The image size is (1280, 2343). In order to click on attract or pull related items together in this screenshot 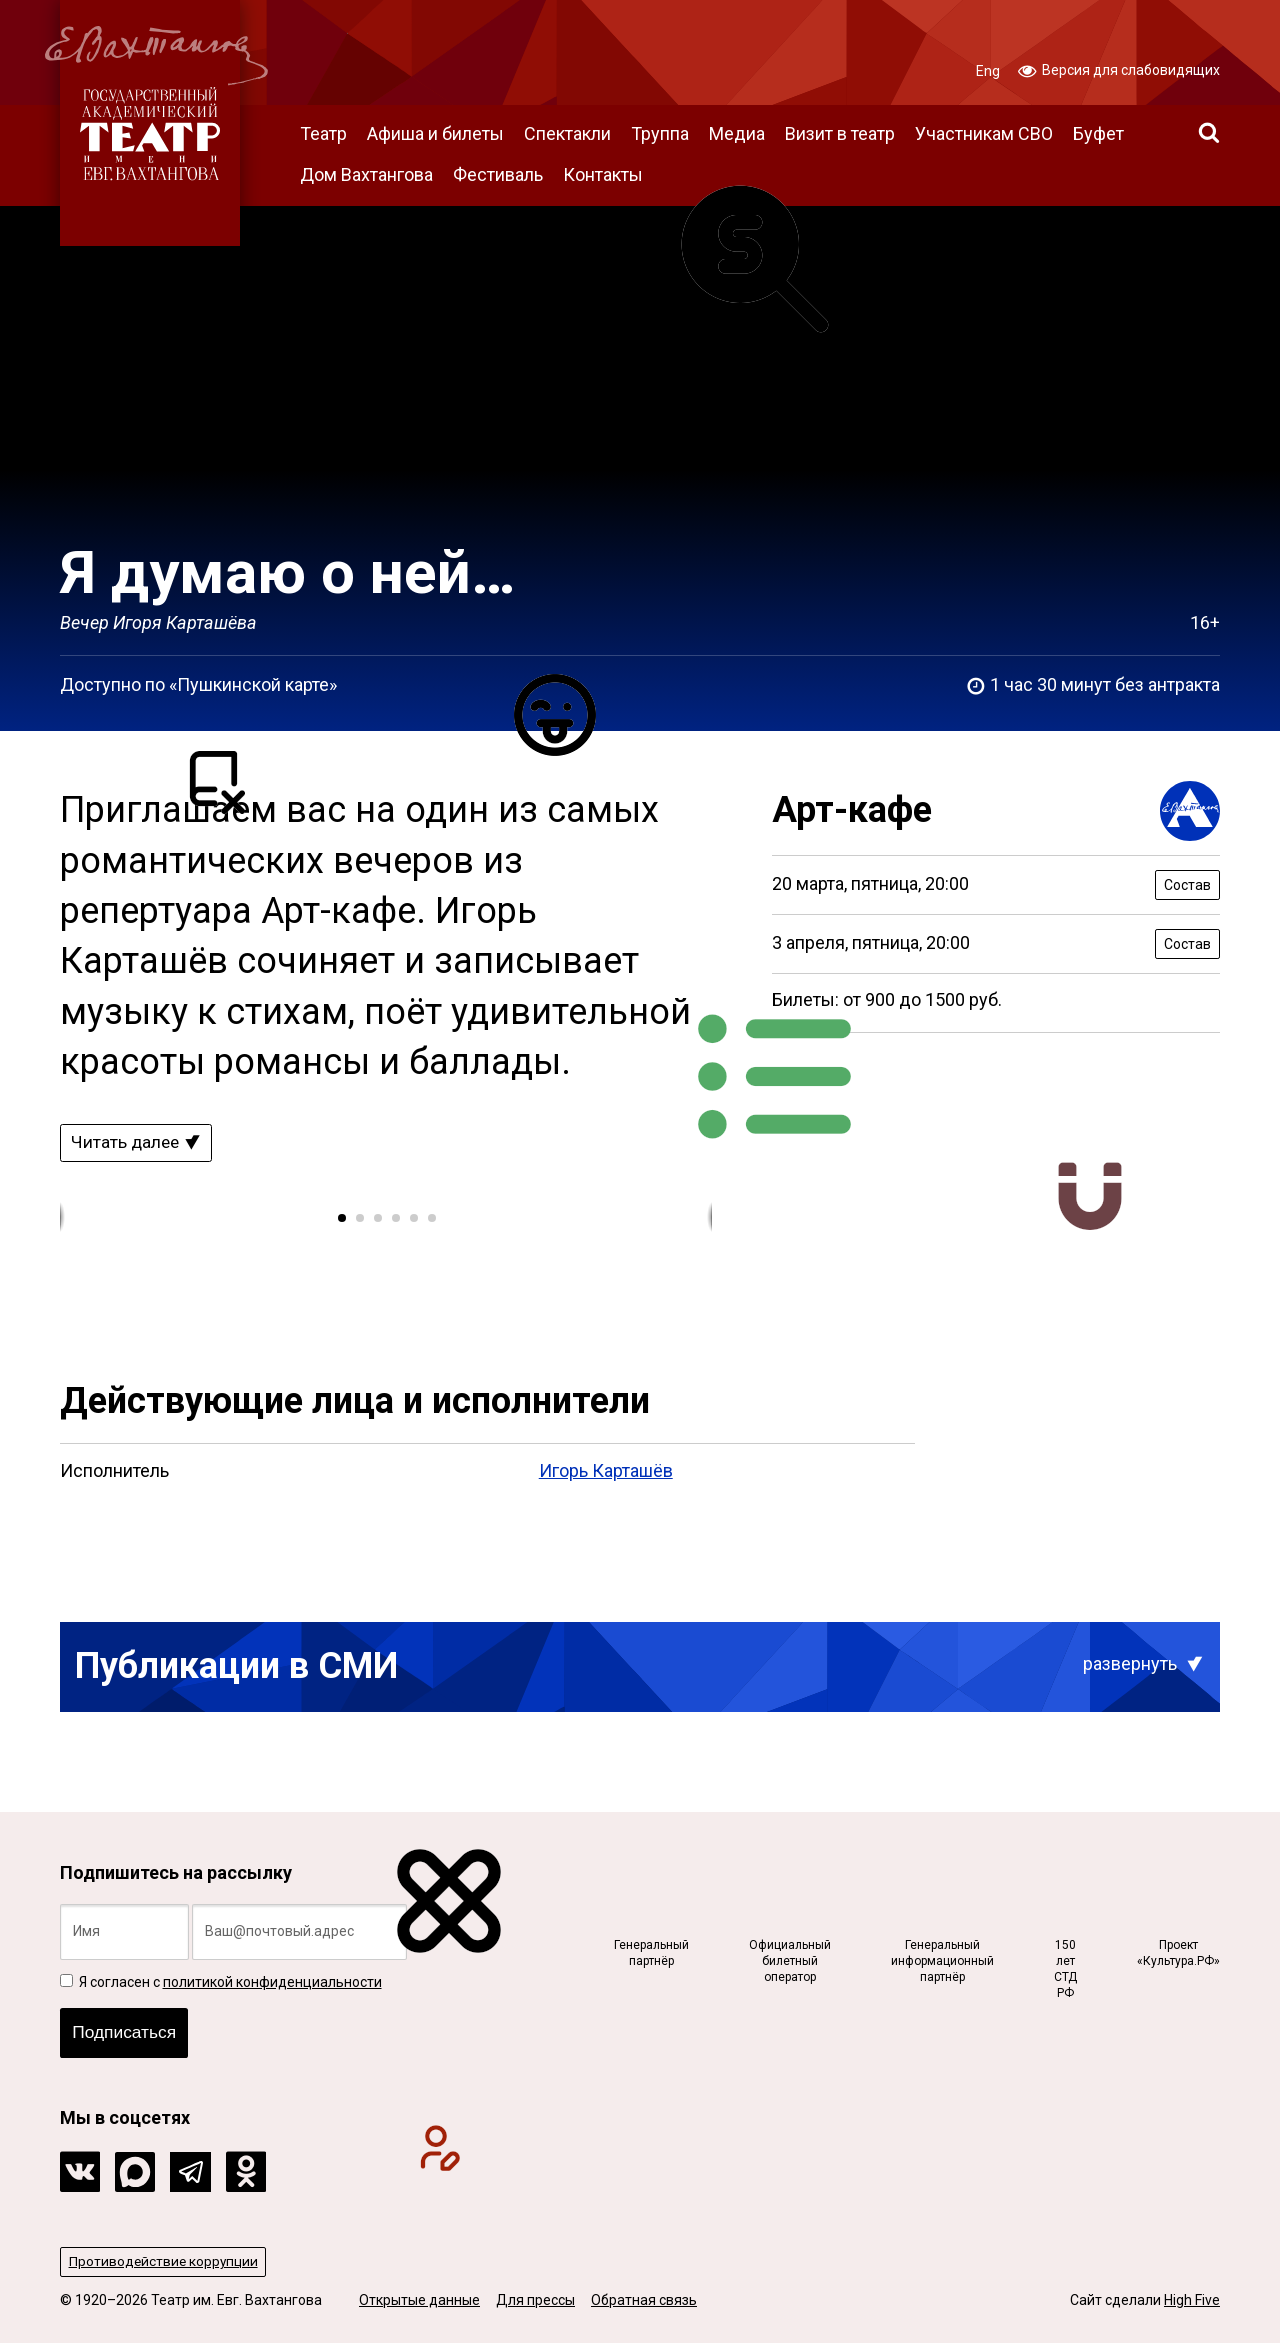, I will do `click(1090, 1194)`.